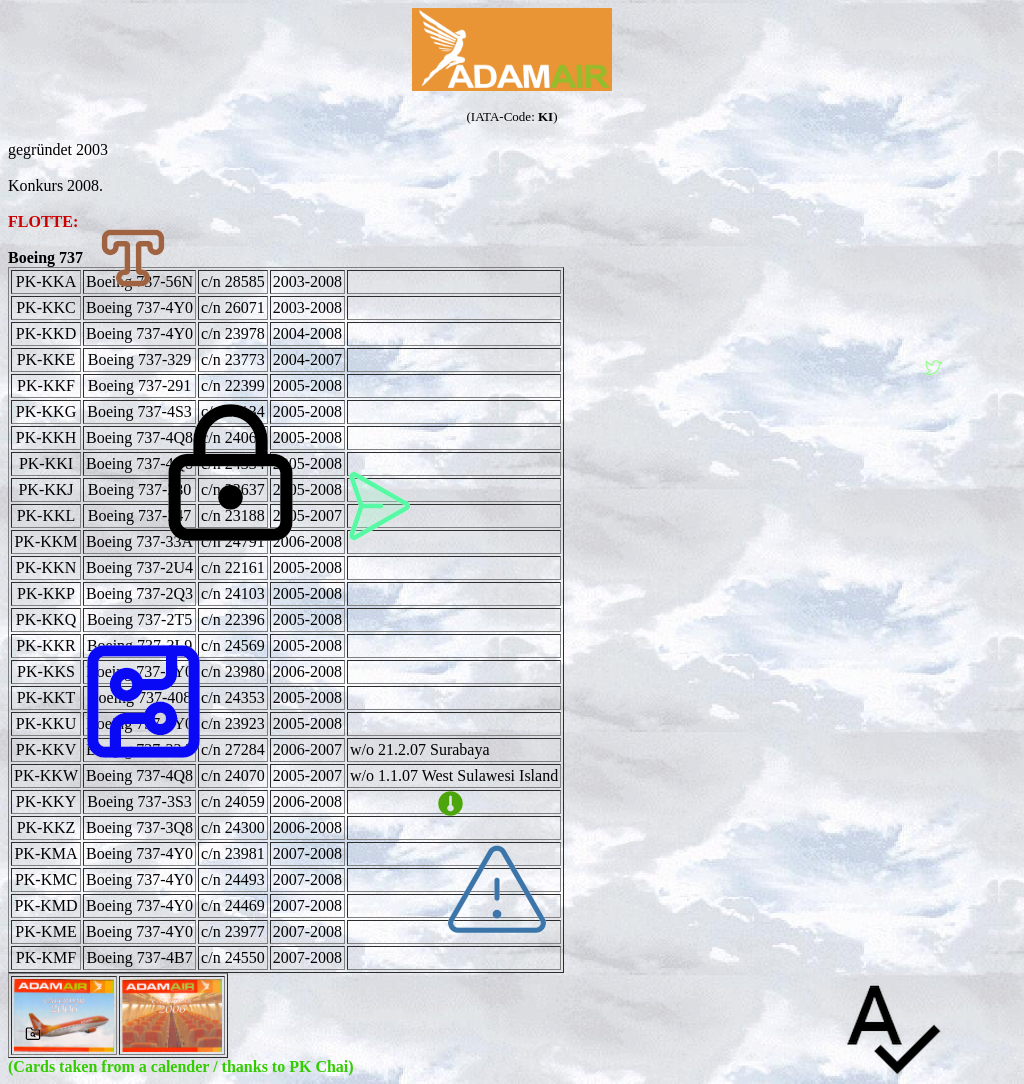 This screenshot has height=1084, width=1024. Describe the element at coordinates (890, 1026) in the screenshot. I see `check spelling and grammar` at that location.